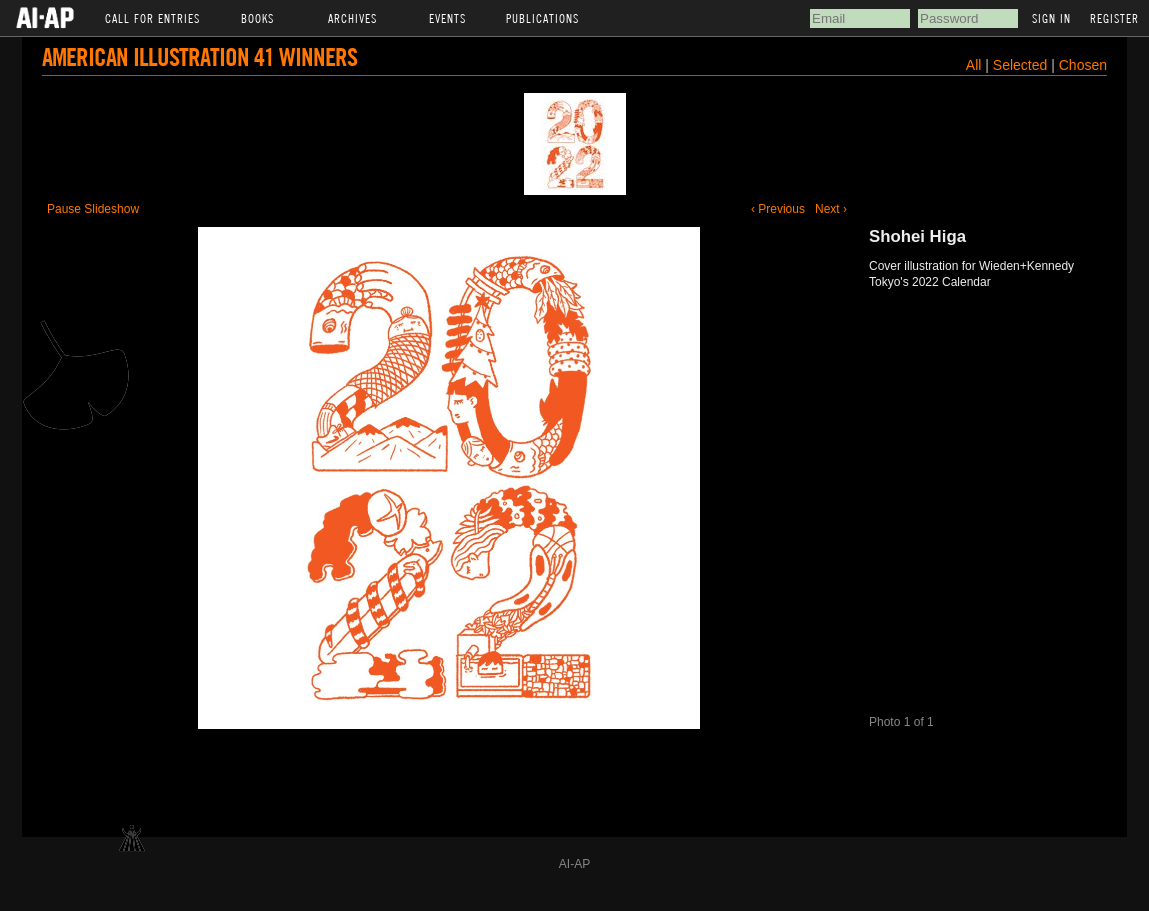 The height and width of the screenshot is (911, 1149). Describe the element at coordinates (76, 375) in the screenshot. I see `nature or botanical category indicator` at that location.